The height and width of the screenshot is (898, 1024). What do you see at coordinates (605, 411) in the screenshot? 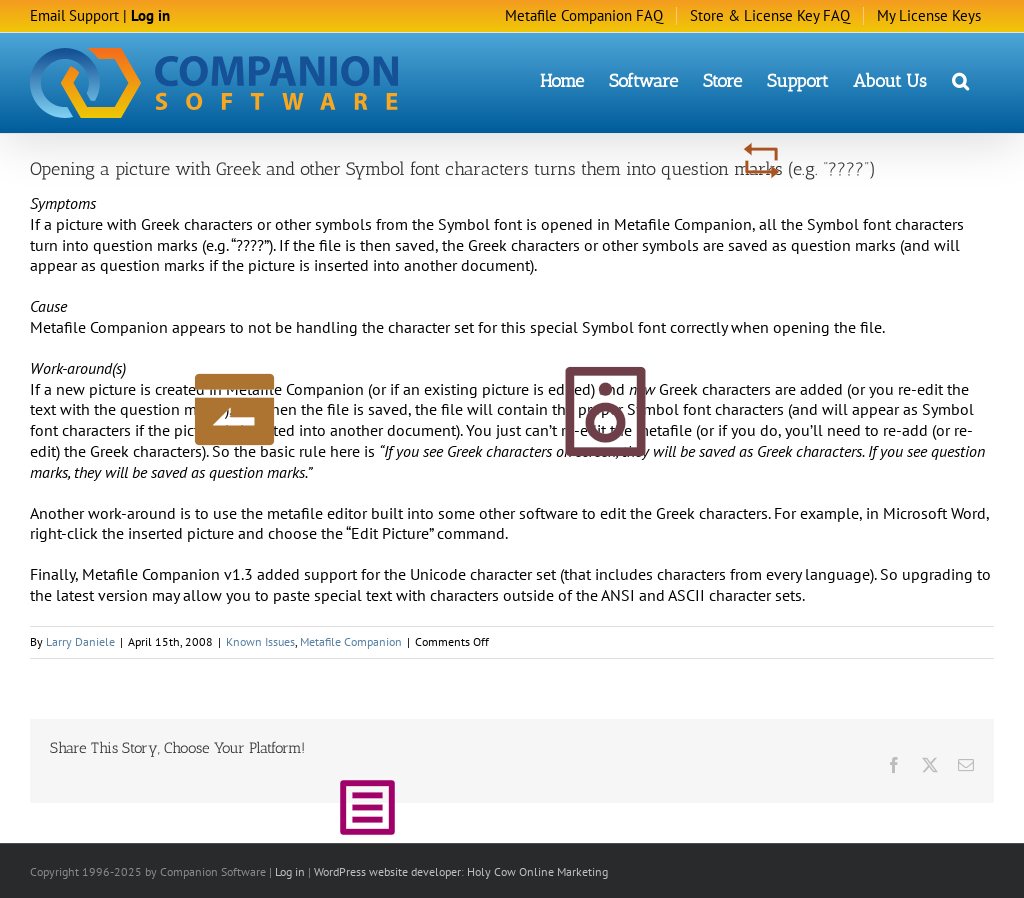
I see `adjust speaker or audio output settings` at bounding box center [605, 411].